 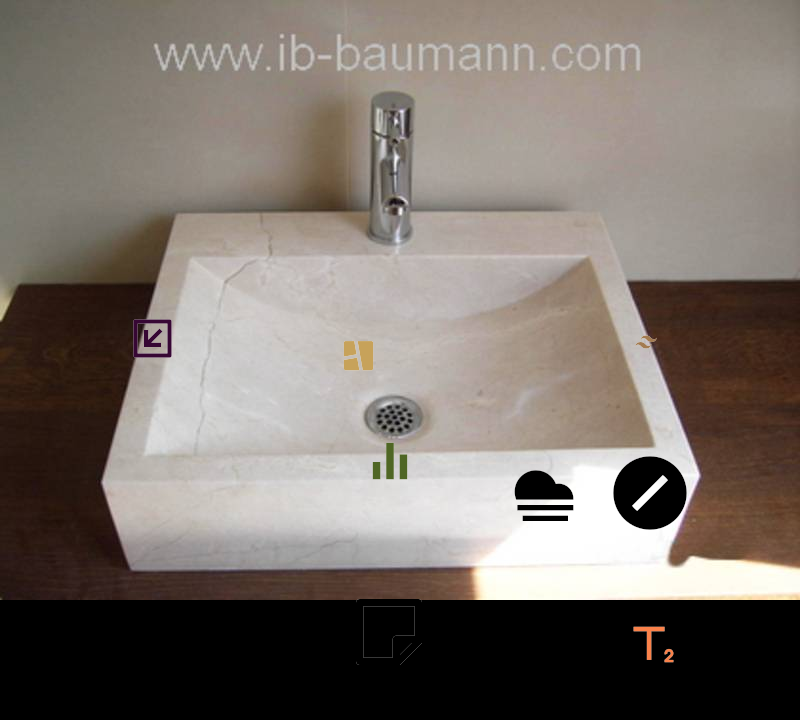 What do you see at coordinates (650, 493) in the screenshot?
I see `indicates a blocked or prohibited action` at bounding box center [650, 493].